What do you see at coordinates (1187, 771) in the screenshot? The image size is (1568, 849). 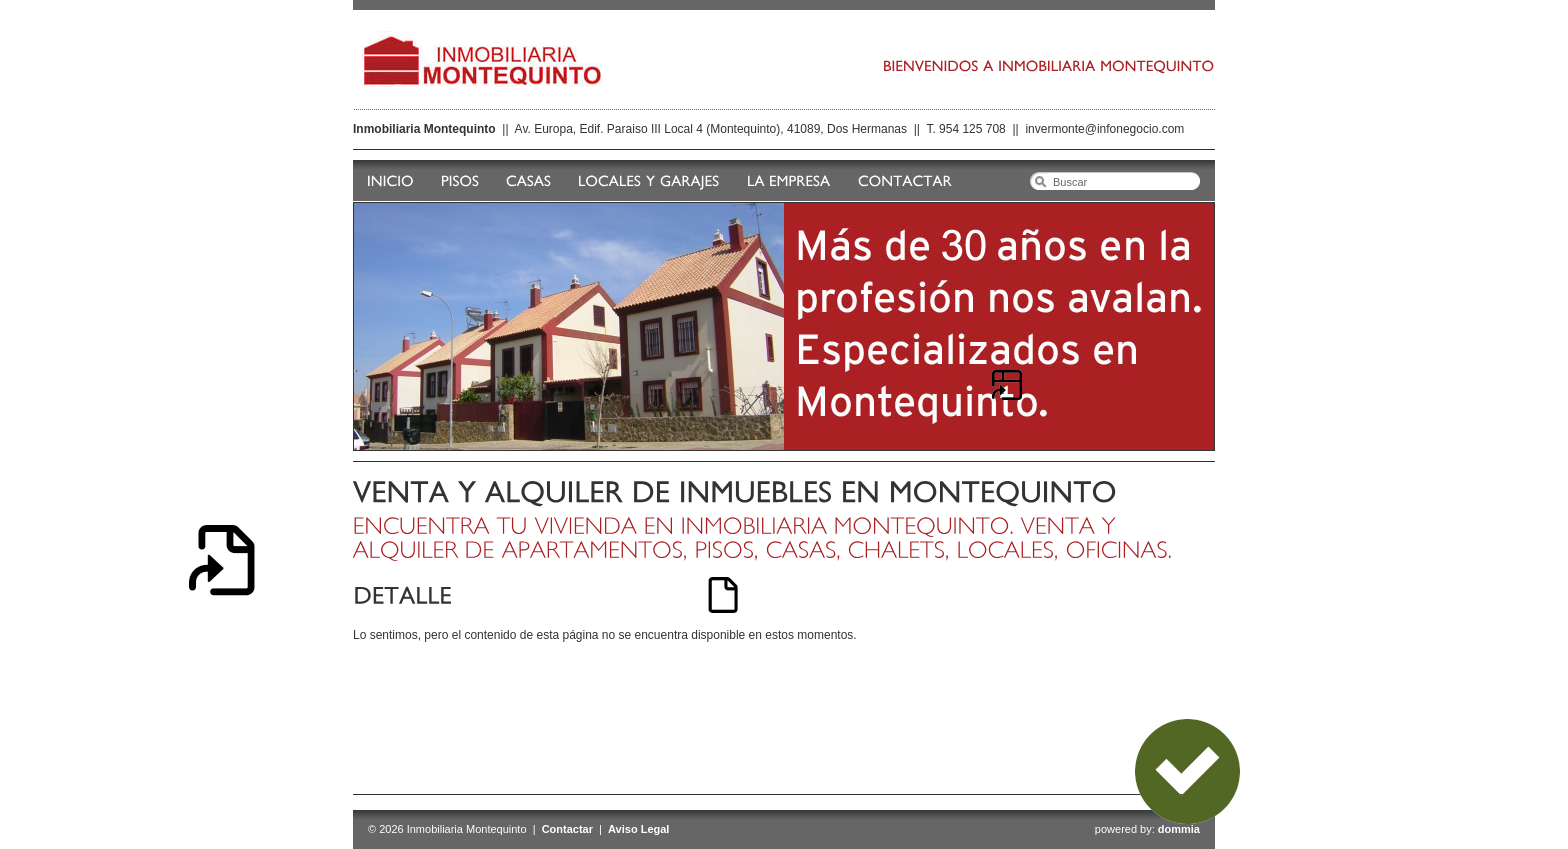 I see `indicates successful completion or confirmation` at bounding box center [1187, 771].